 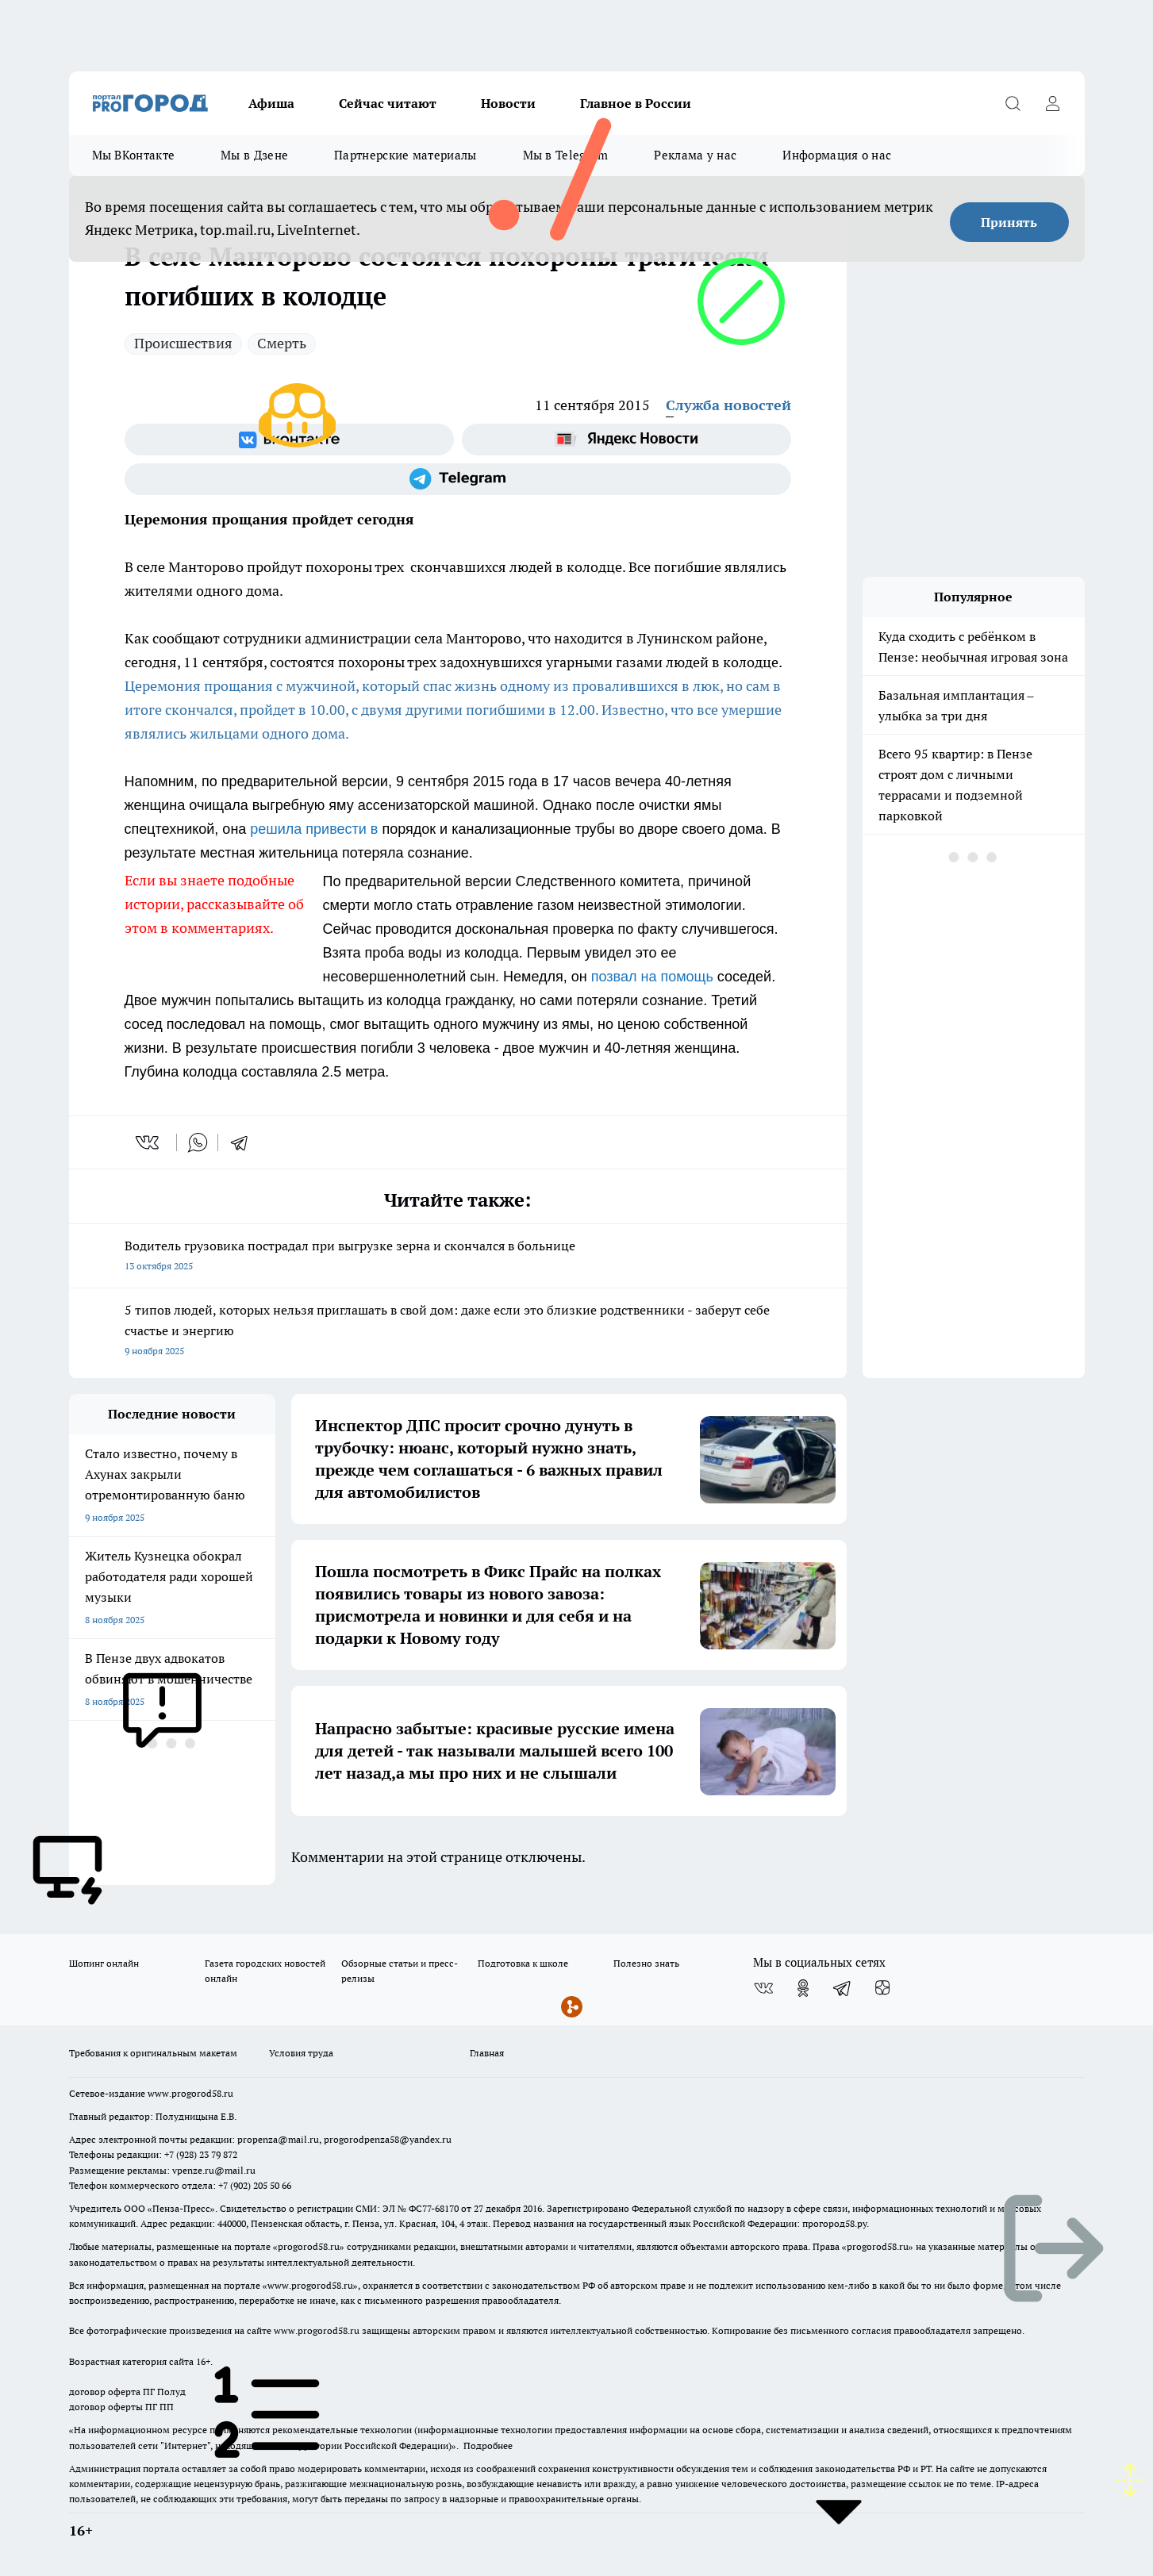 I want to click on access github copilot ai assistant, so click(x=297, y=415).